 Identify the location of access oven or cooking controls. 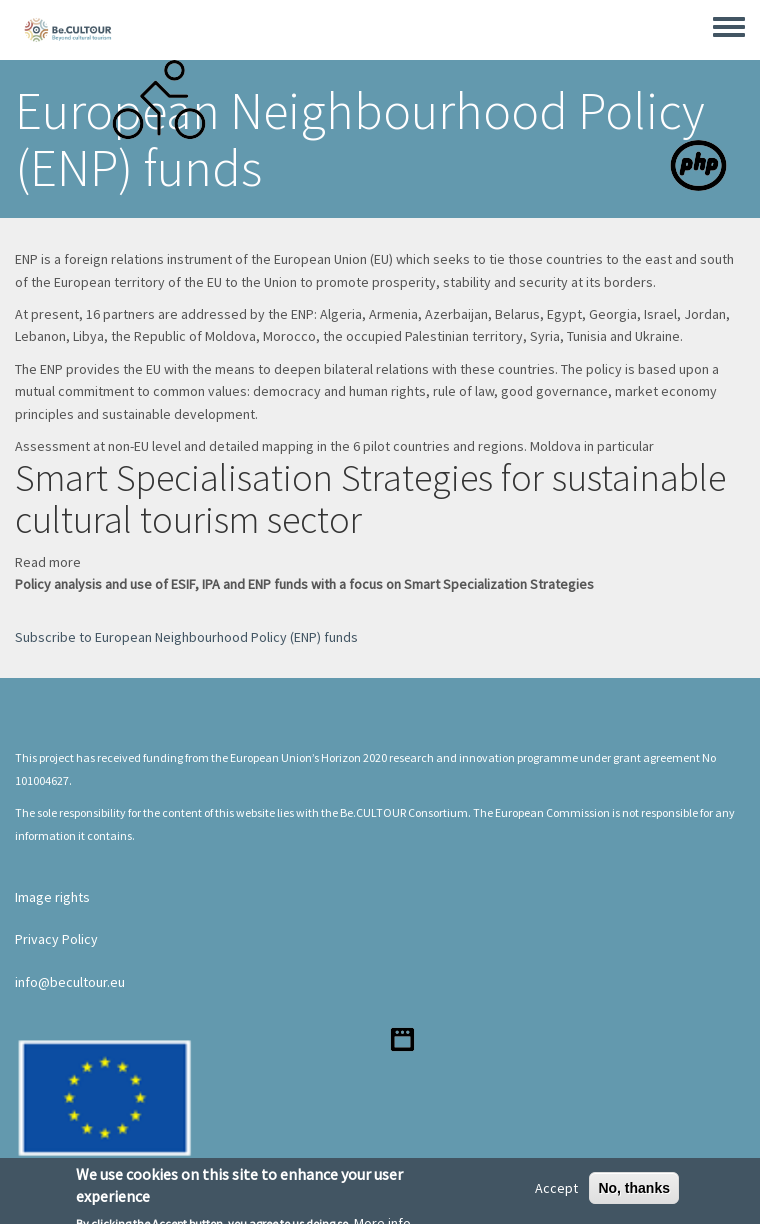
(402, 1039).